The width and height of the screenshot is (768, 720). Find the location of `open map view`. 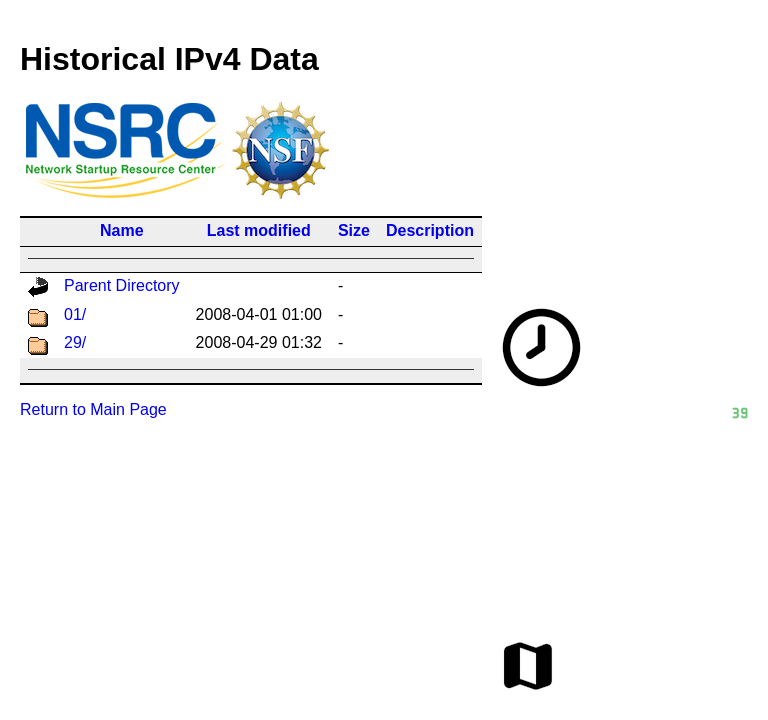

open map view is located at coordinates (528, 666).